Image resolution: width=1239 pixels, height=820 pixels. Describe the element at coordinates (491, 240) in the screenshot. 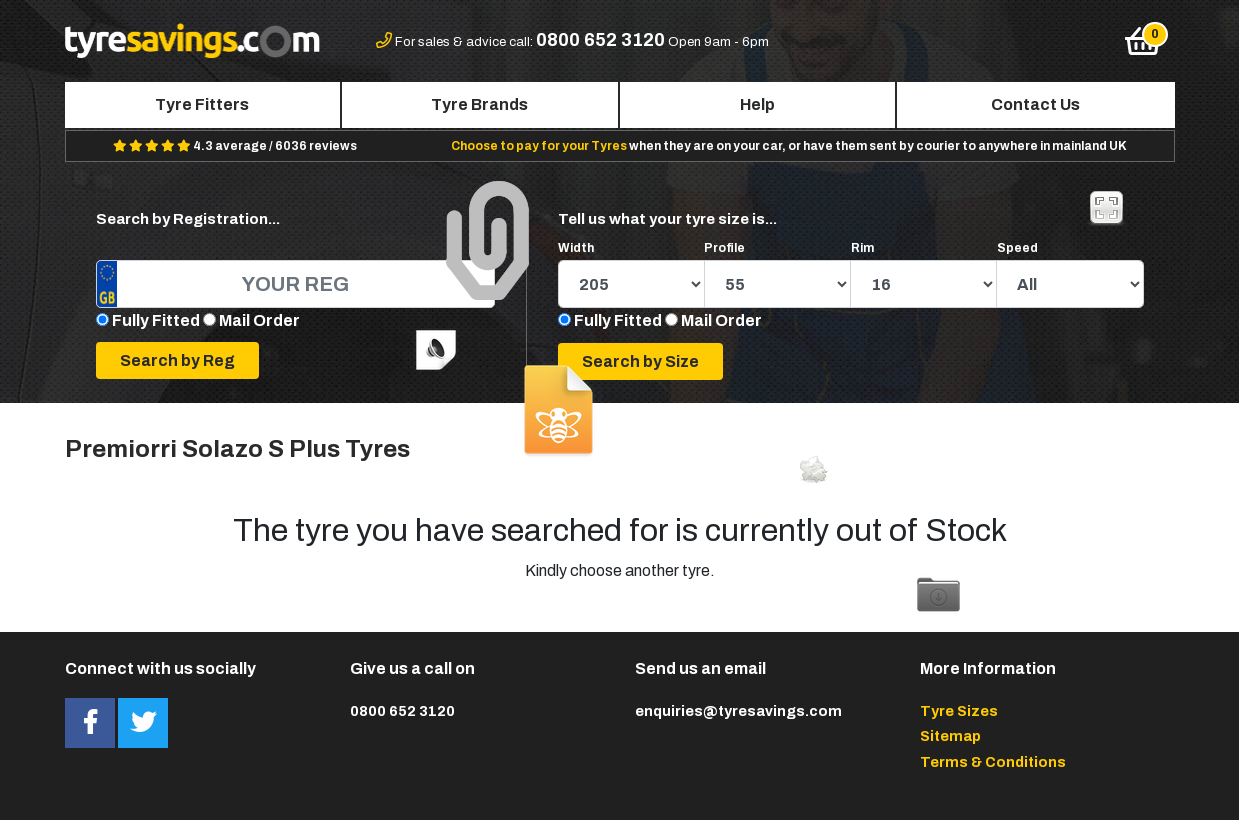

I see `indicates email has an attachment` at that location.